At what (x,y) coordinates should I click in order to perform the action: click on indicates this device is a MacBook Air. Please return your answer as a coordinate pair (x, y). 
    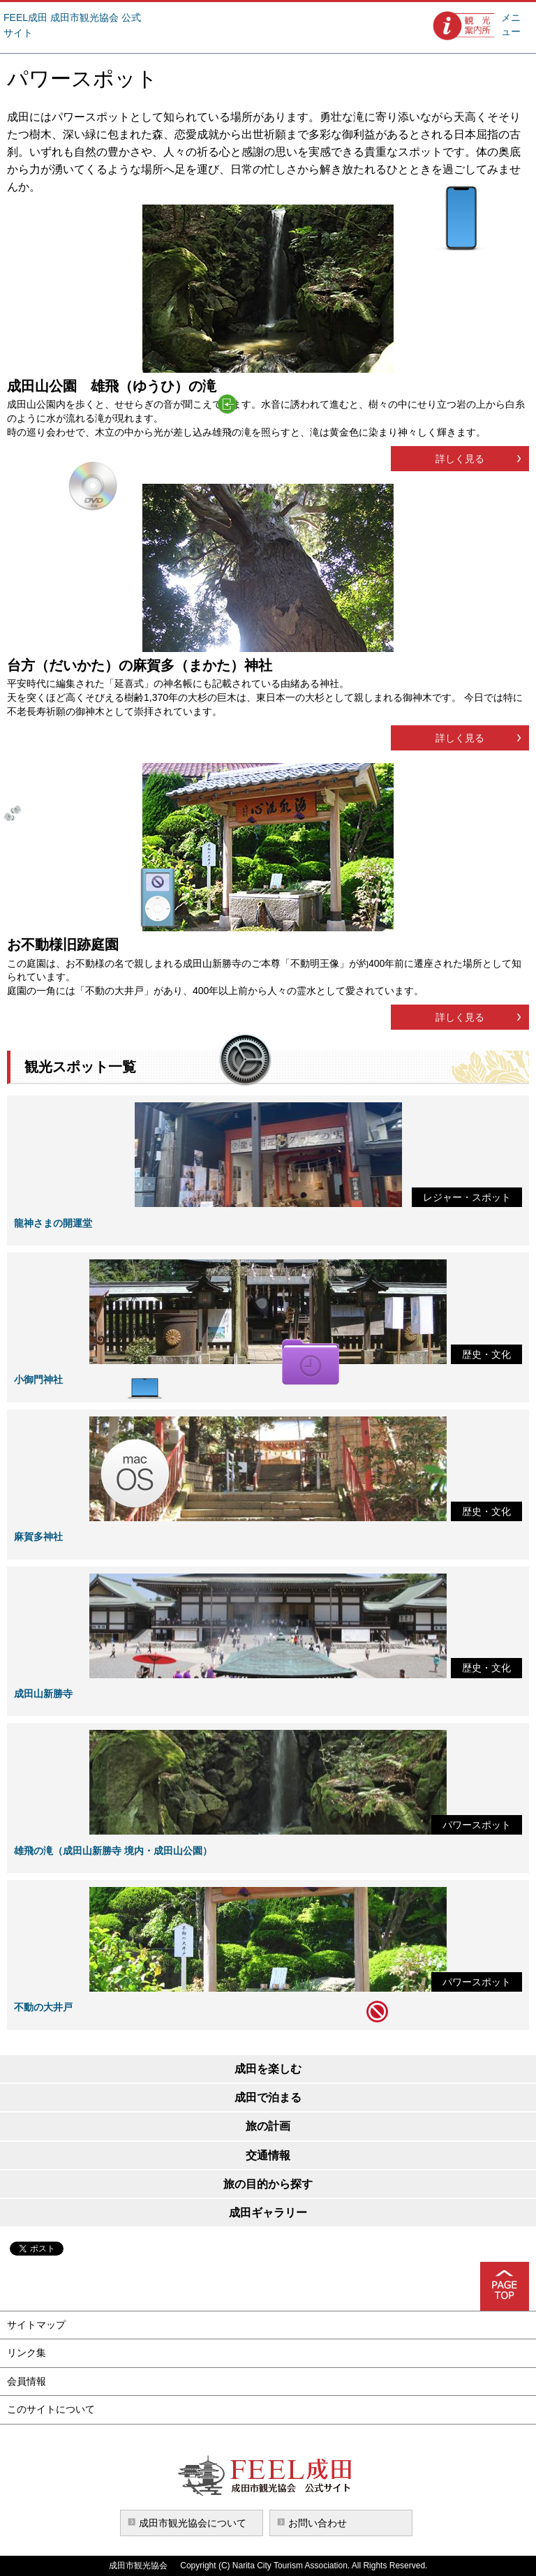
    Looking at the image, I should click on (144, 1385).